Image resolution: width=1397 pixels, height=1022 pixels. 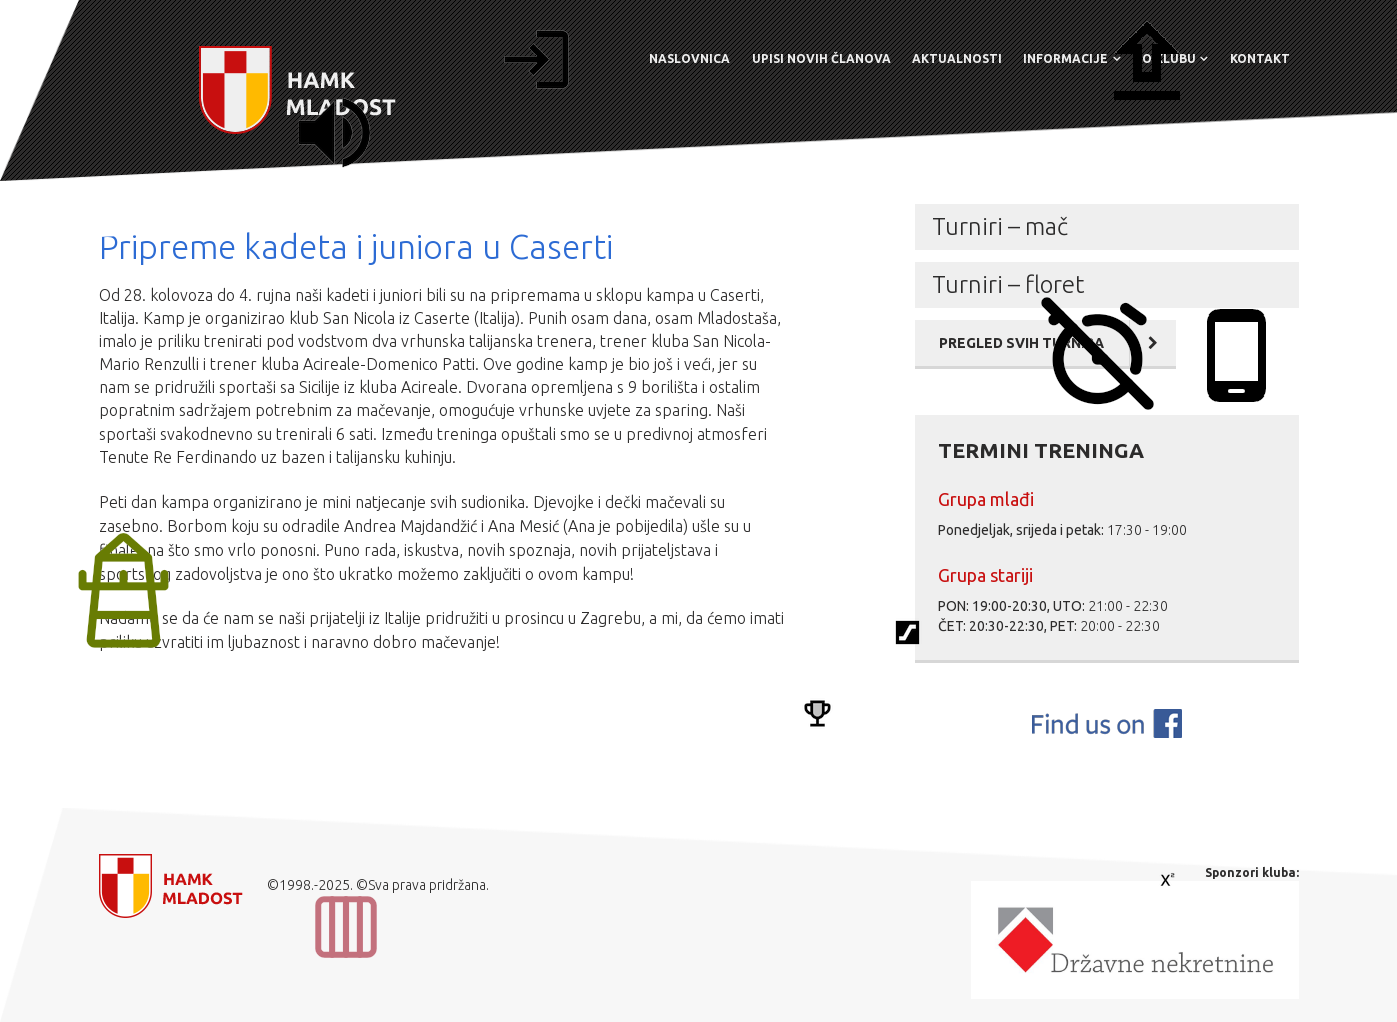 What do you see at coordinates (536, 59) in the screenshot?
I see `sign in to your account` at bounding box center [536, 59].